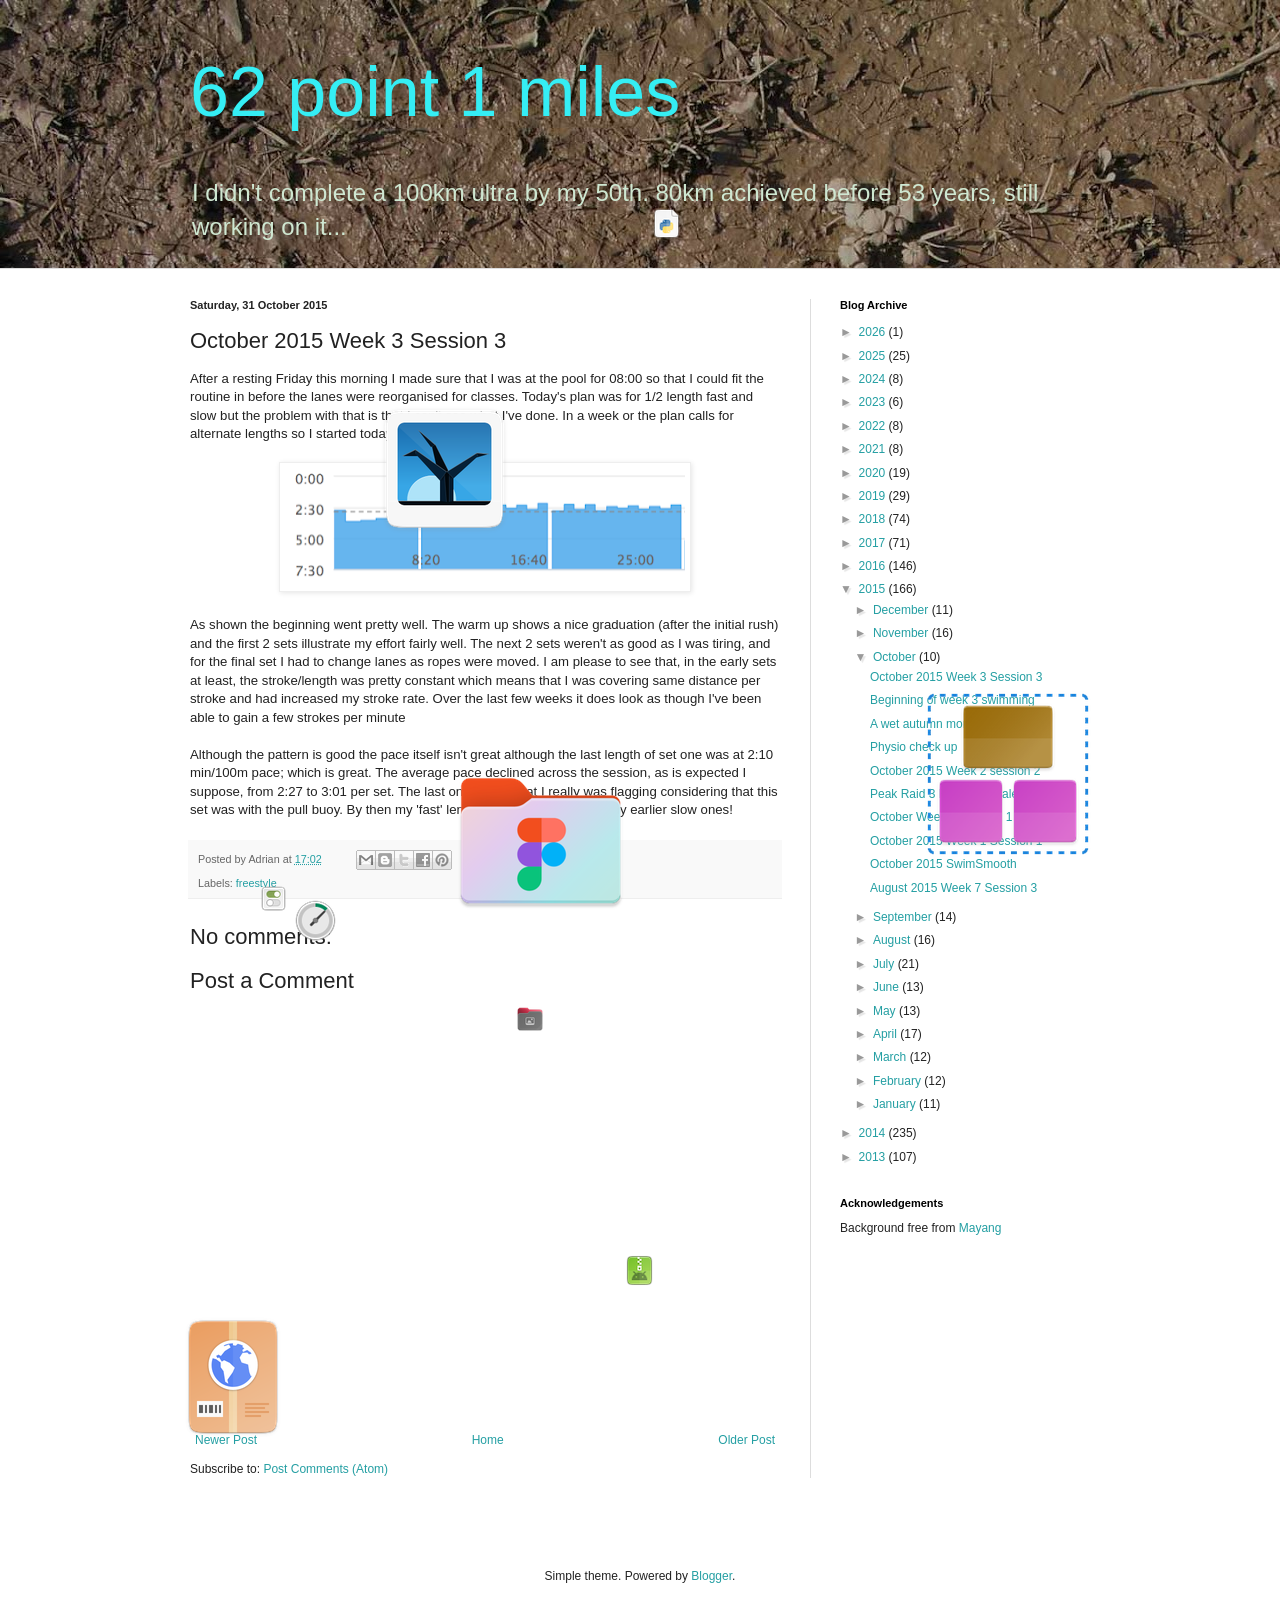 This screenshot has width=1280, height=1615. What do you see at coordinates (444, 469) in the screenshot?
I see `open shotwell photo manager` at bounding box center [444, 469].